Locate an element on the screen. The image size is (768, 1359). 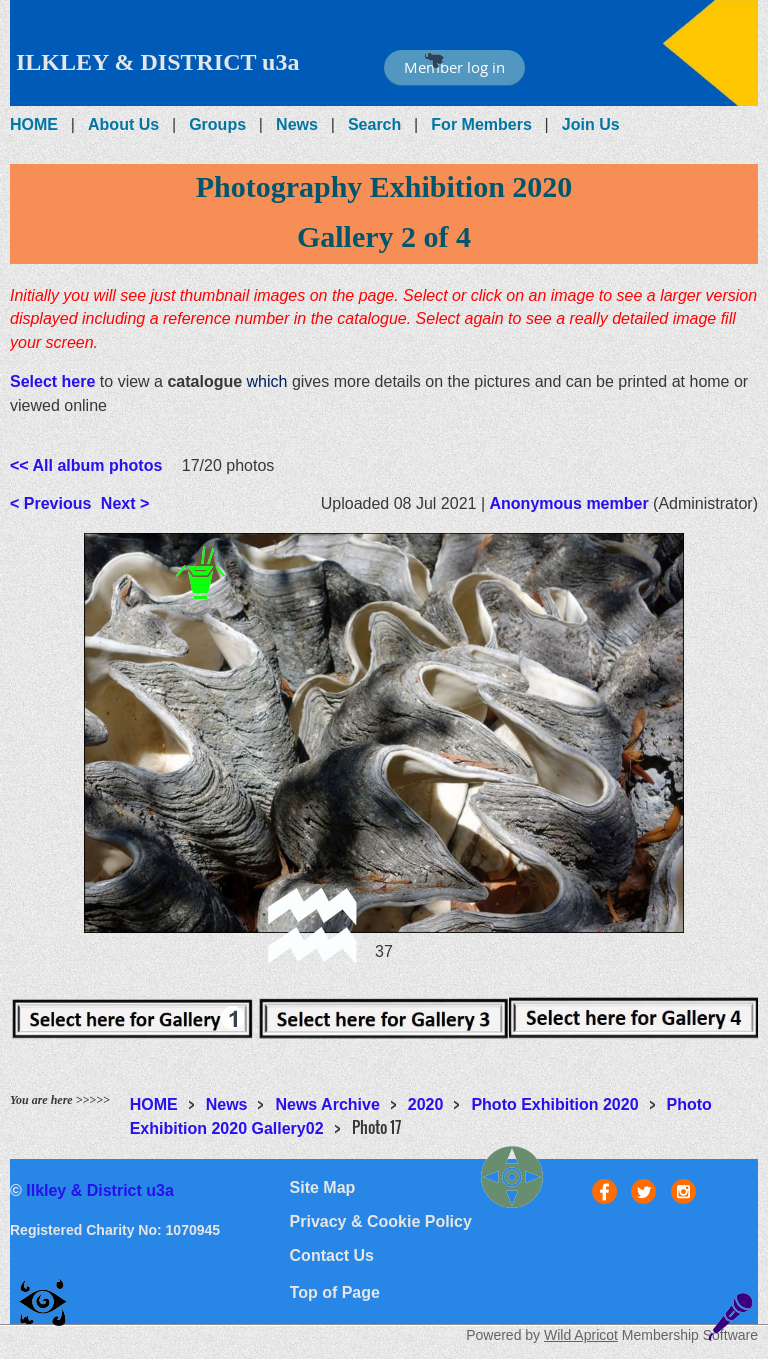
activate fire vision or enhanced sight ability is located at coordinates (43, 1302).